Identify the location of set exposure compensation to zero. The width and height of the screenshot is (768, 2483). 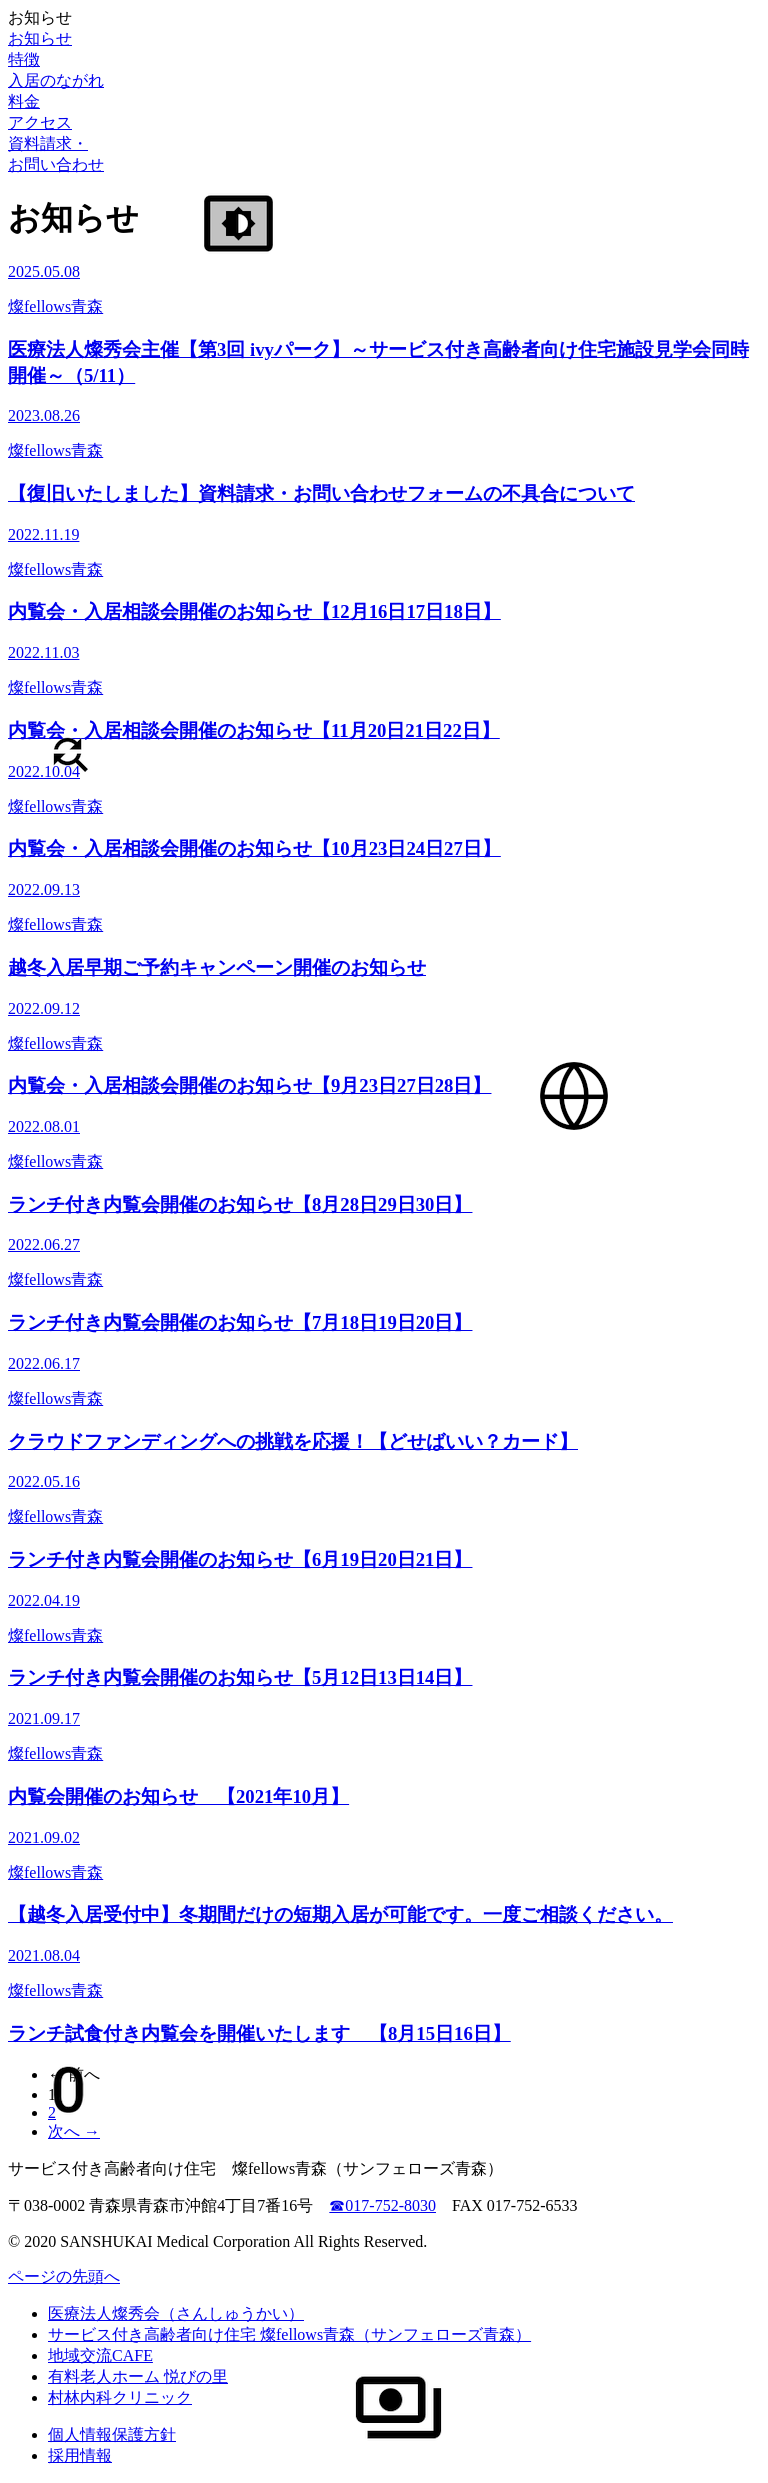
(68, 2091).